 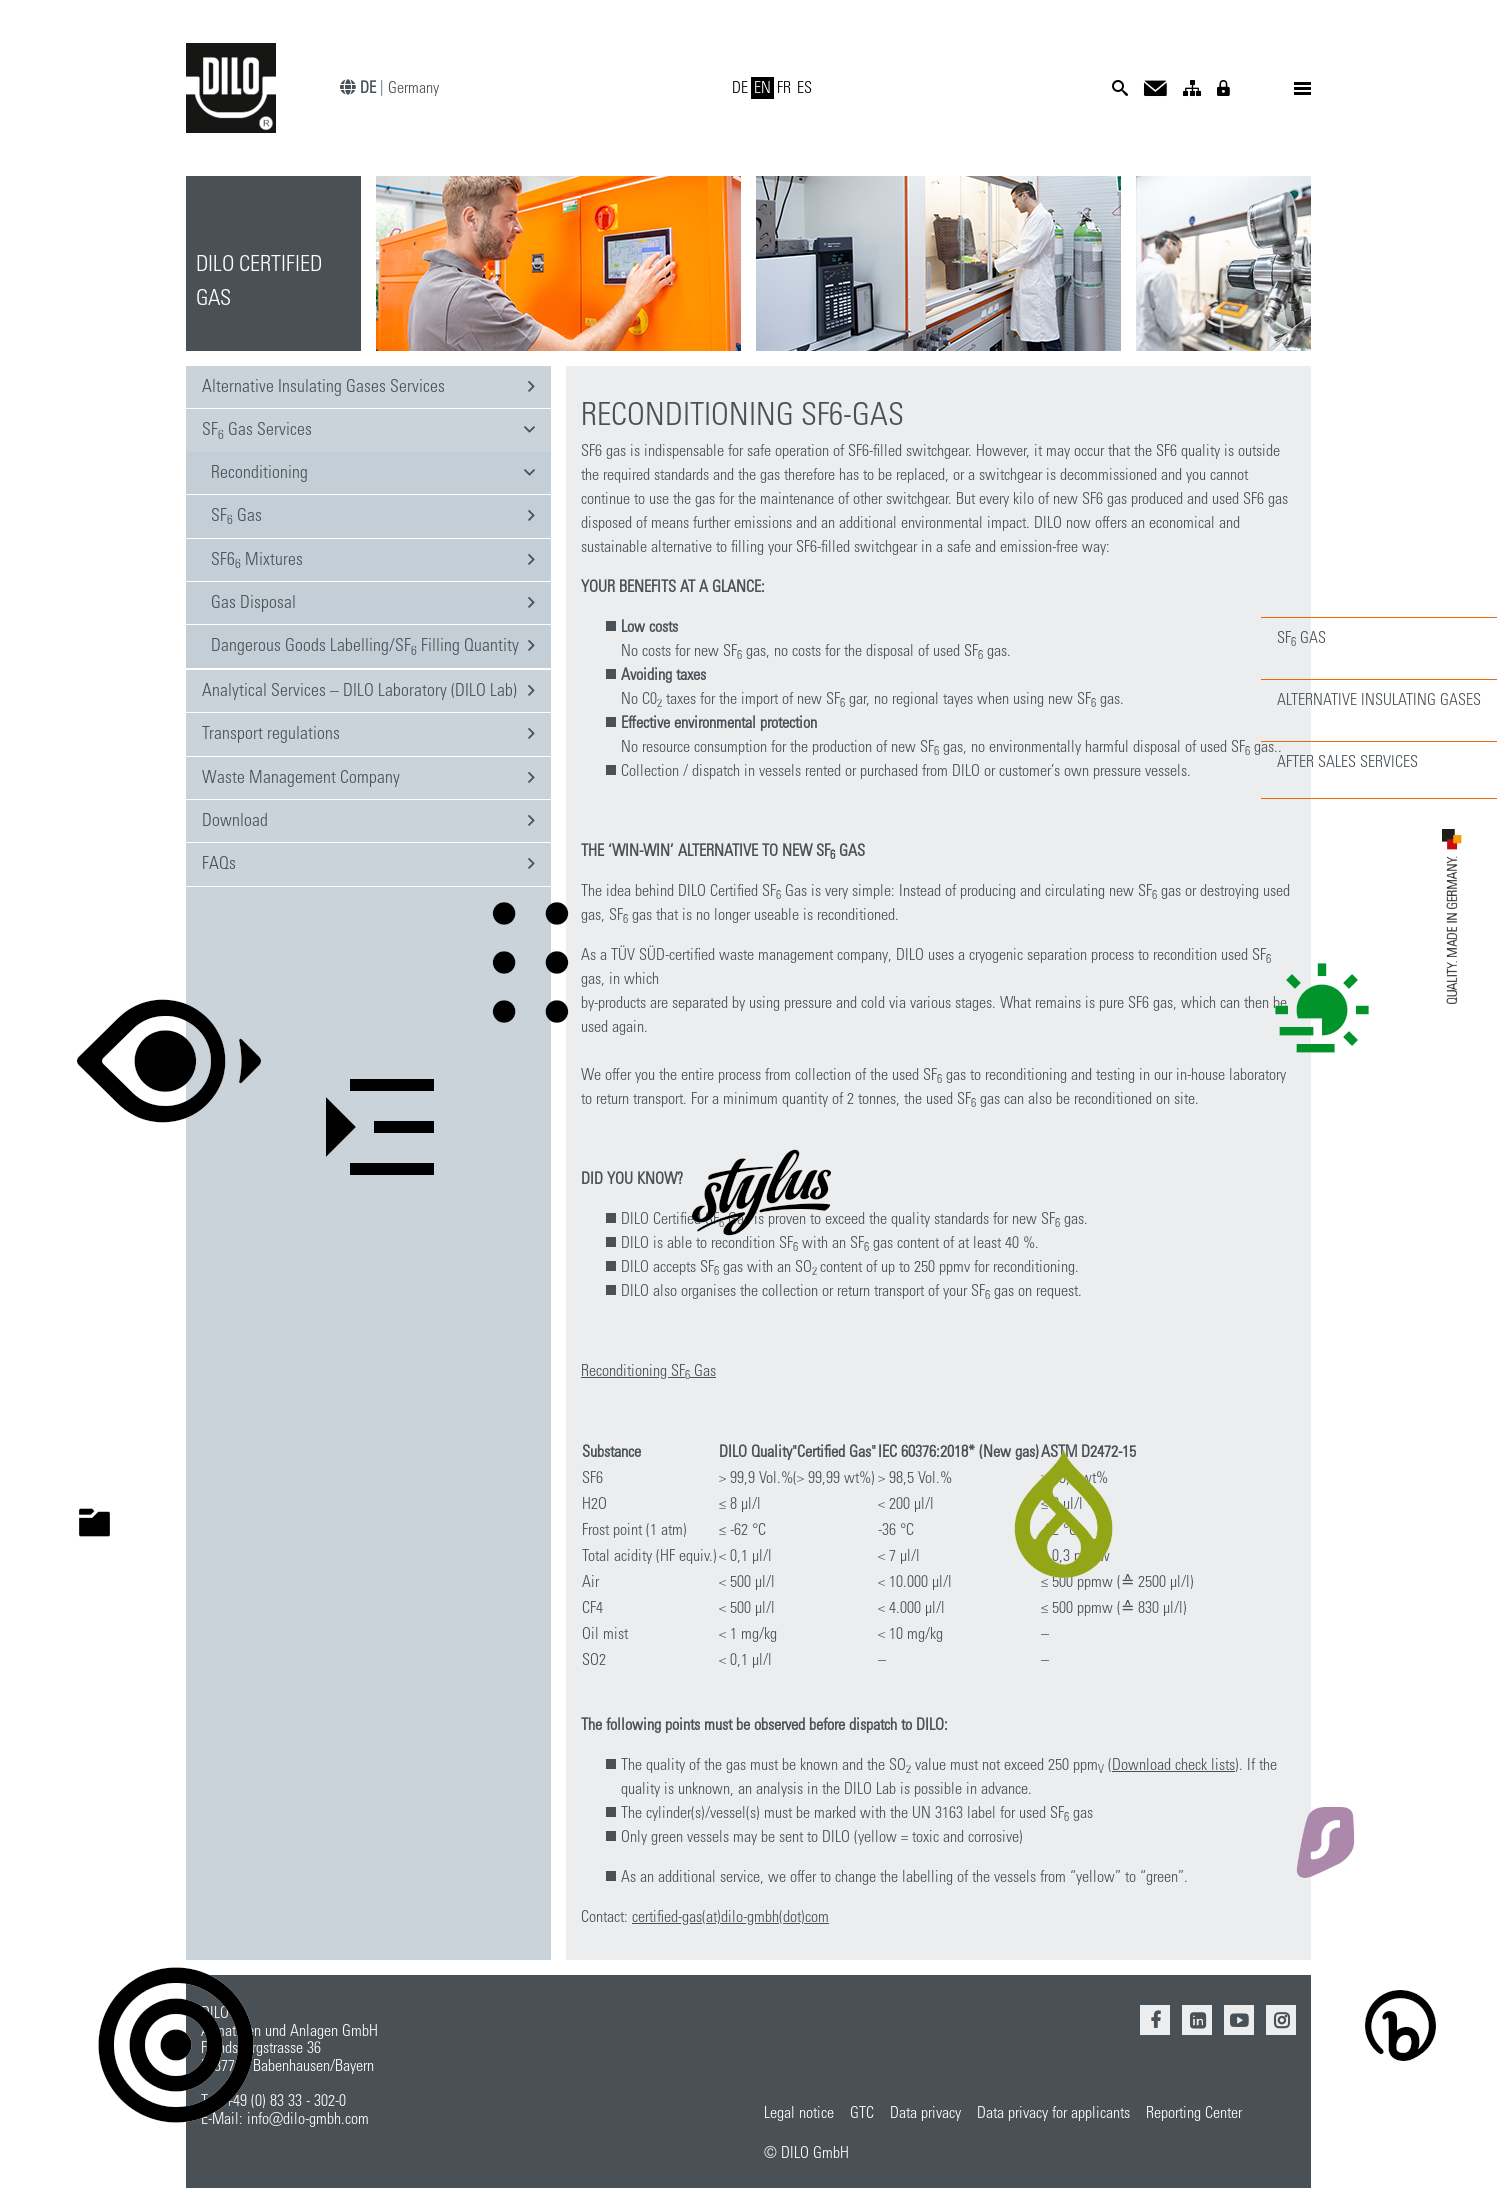 What do you see at coordinates (94, 1522) in the screenshot?
I see `open folder to view files` at bounding box center [94, 1522].